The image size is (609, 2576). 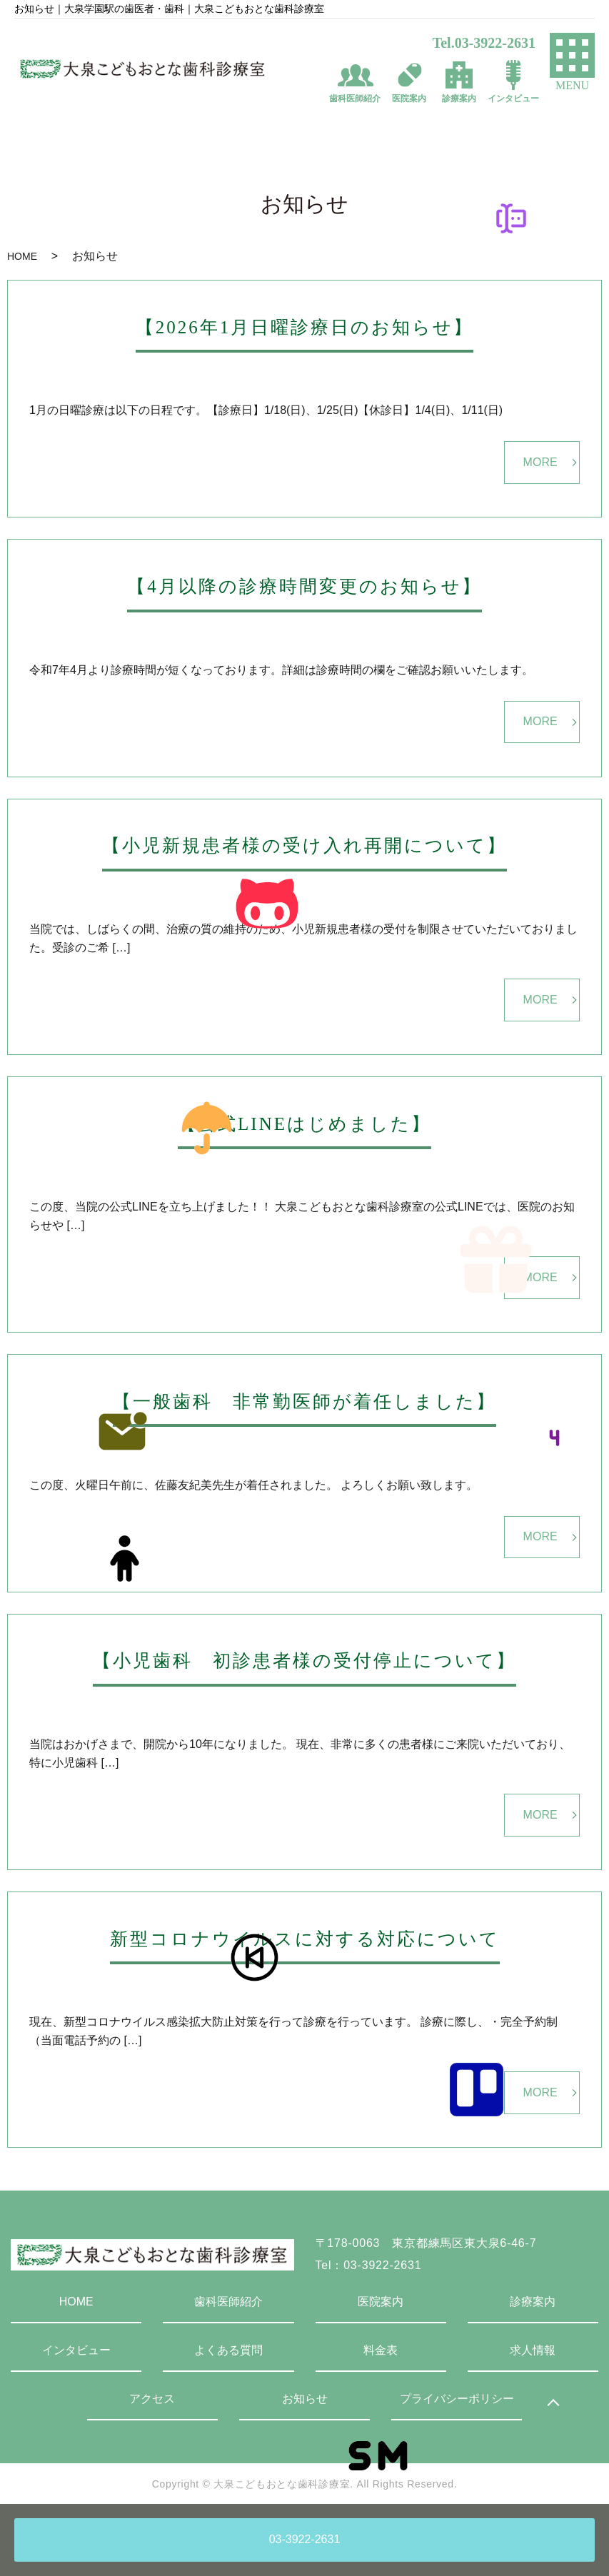 What do you see at coordinates (206, 1129) in the screenshot?
I see `view weather protection or rain forecast` at bounding box center [206, 1129].